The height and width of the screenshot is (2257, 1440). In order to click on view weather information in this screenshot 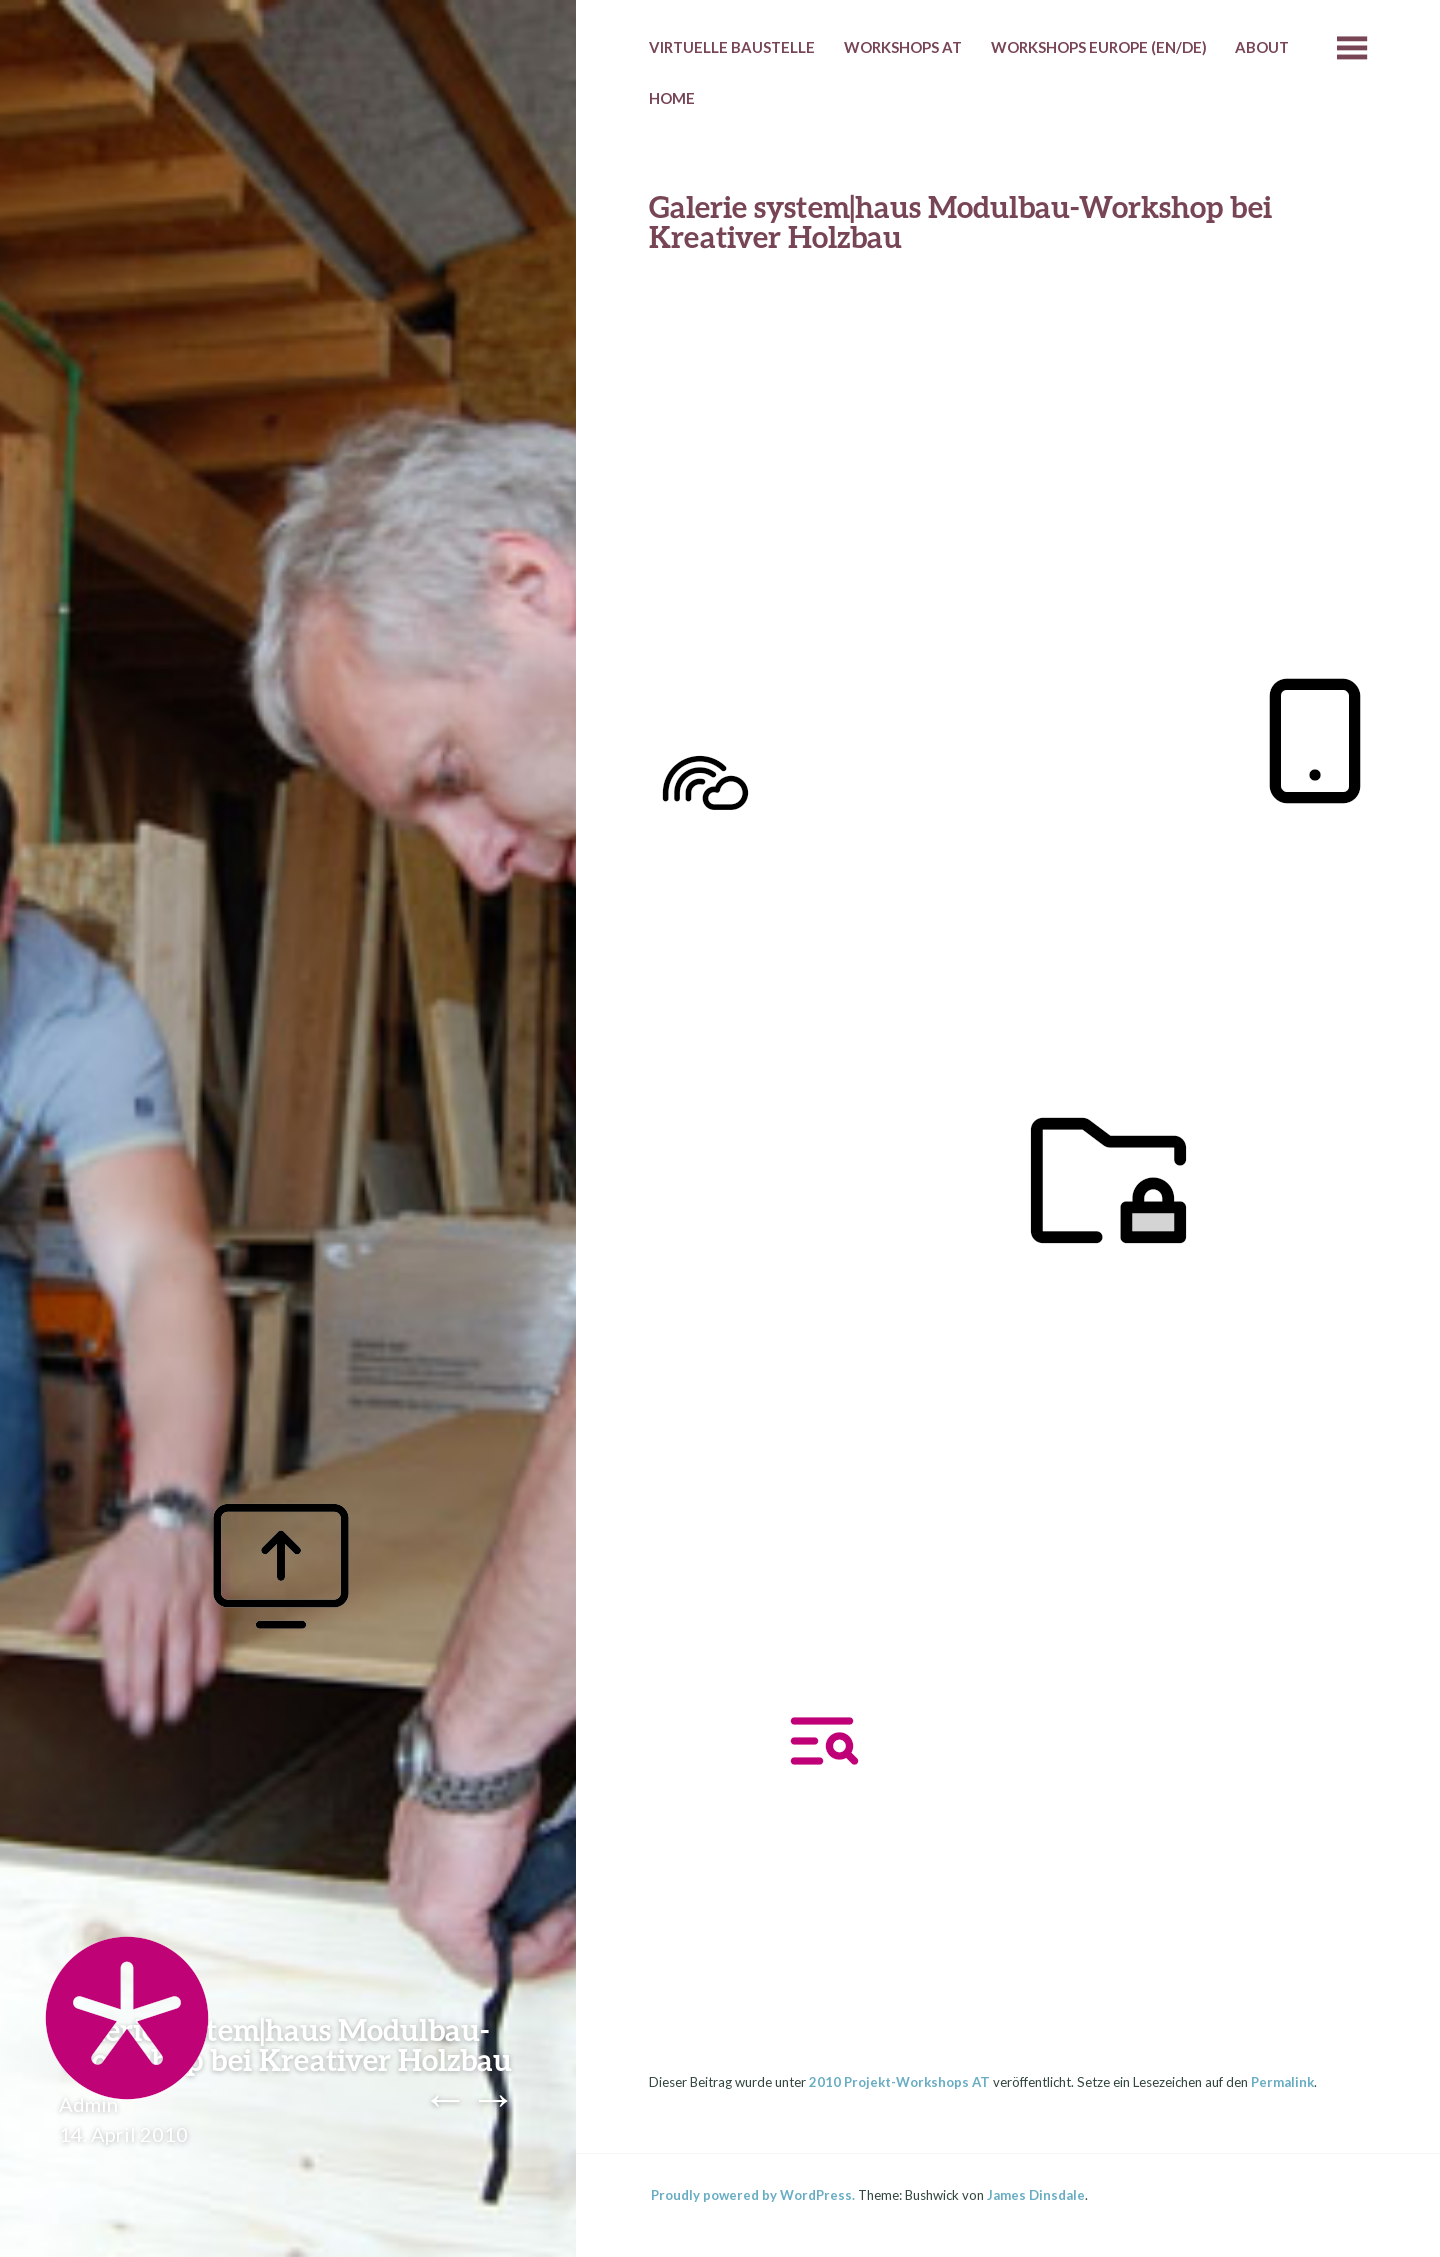, I will do `click(705, 781)`.